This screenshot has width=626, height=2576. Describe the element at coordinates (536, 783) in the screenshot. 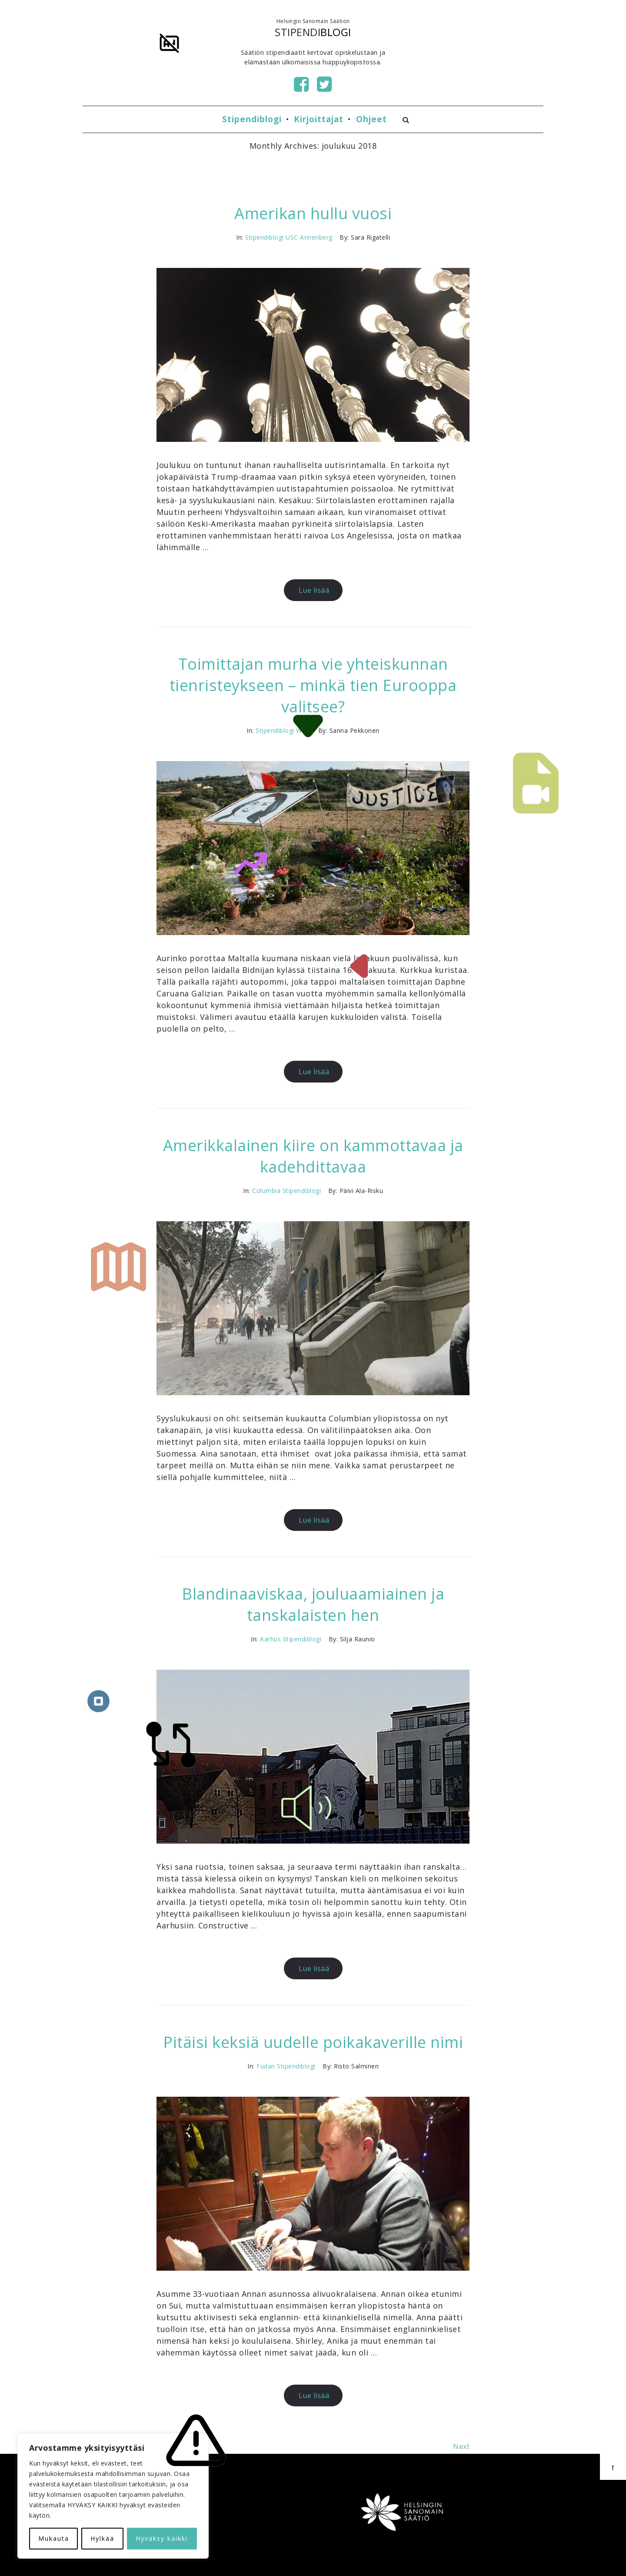

I see `open a video file` at that location.